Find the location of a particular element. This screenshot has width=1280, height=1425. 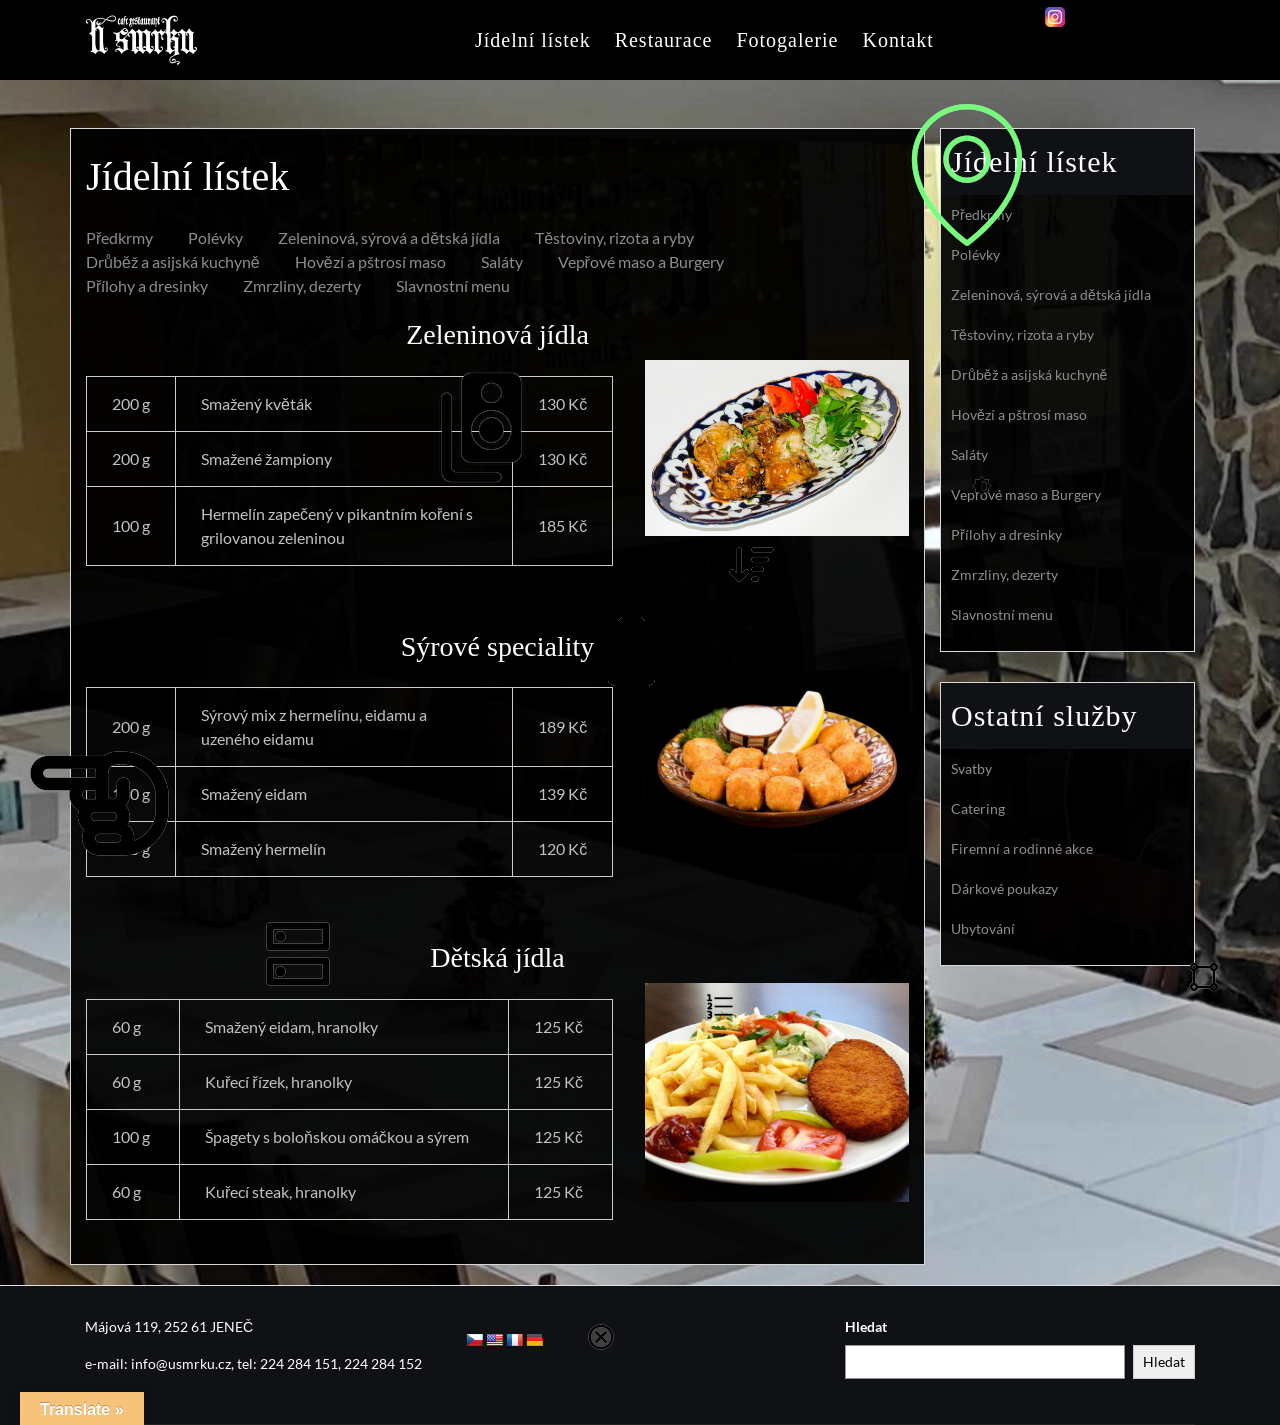

sort items in ascending order is located at coordinates (751, 564).